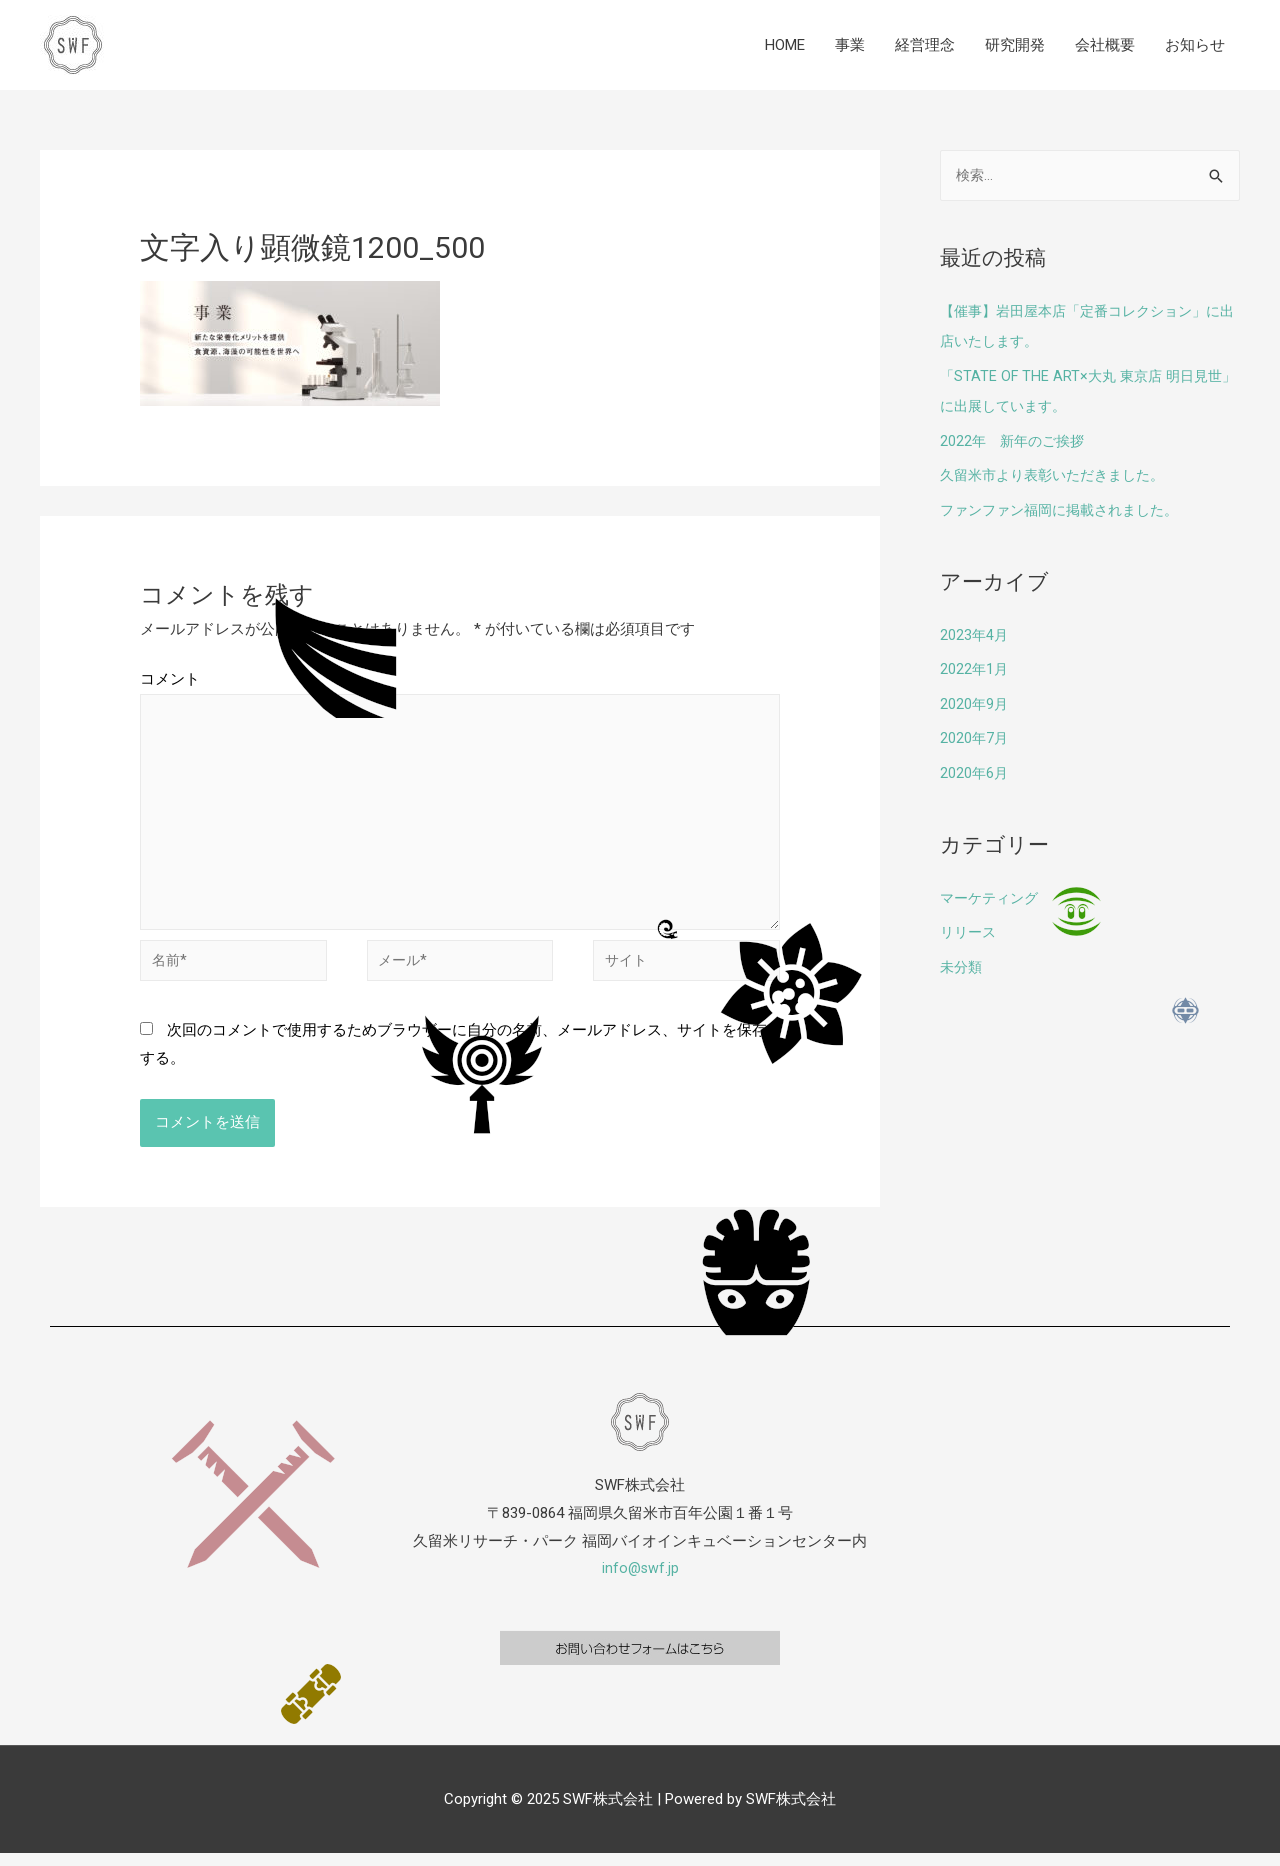  Describe the element at coordinates (1185, 1010) in the screenshot. I see `virtual reality or VR mode toggle` at that location.